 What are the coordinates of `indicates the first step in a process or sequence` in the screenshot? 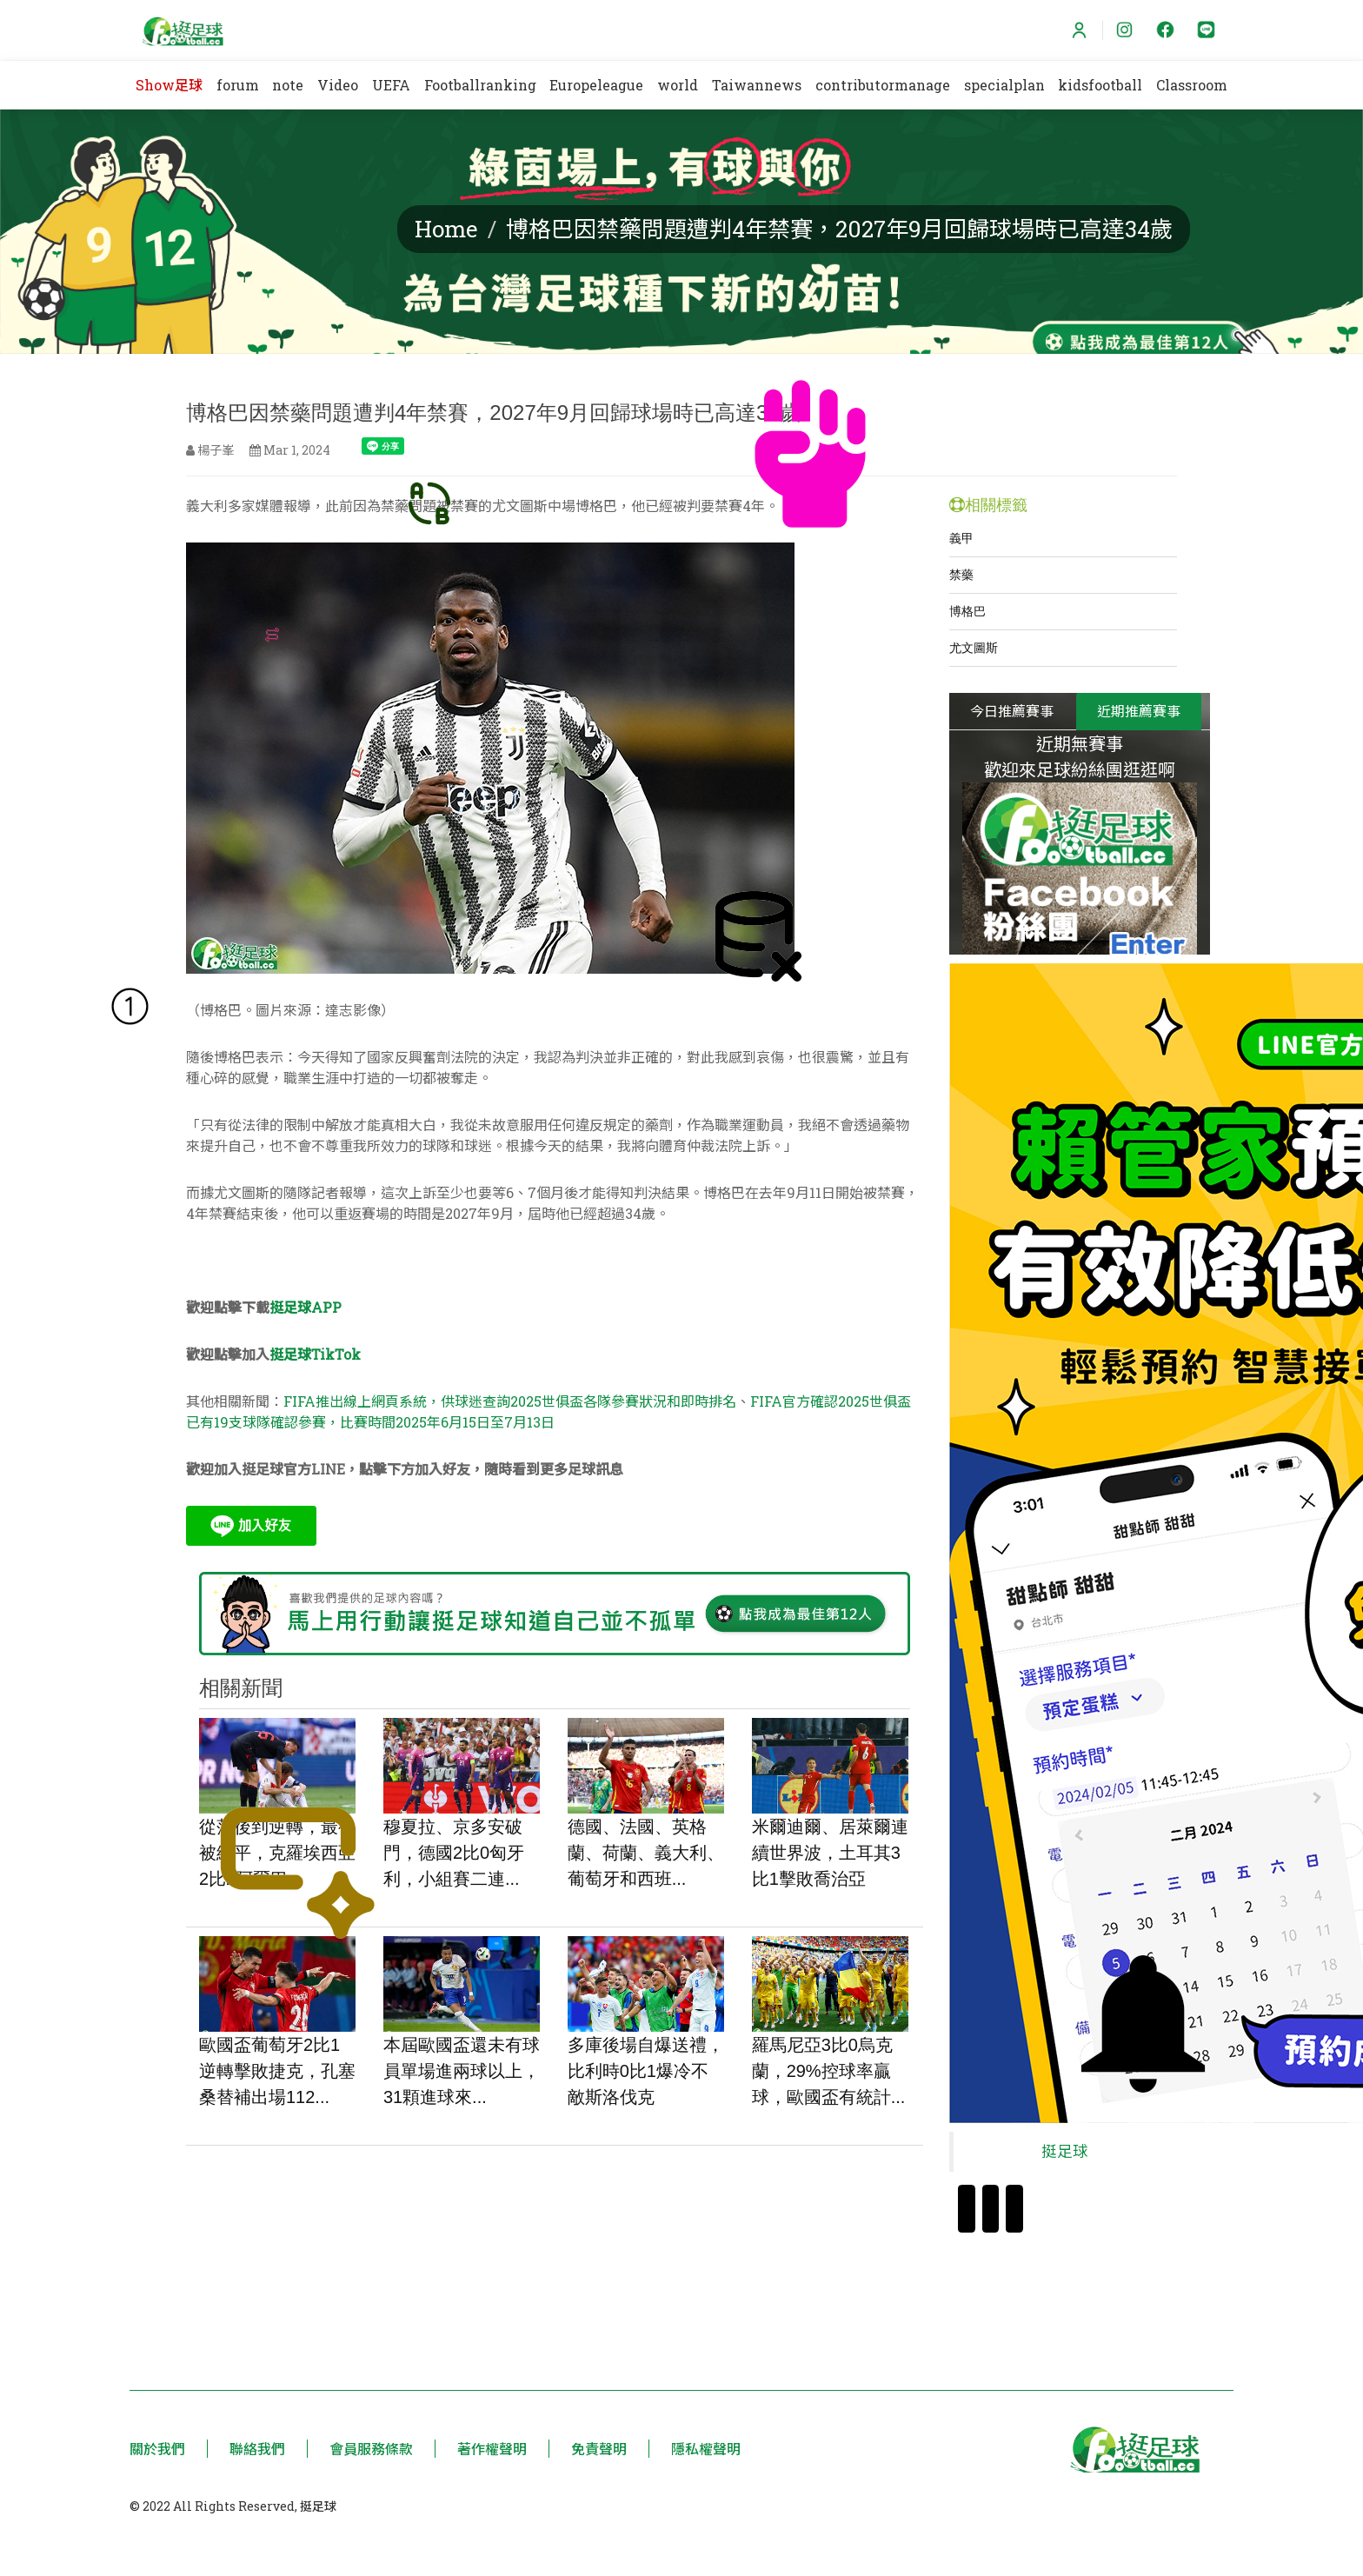 It's located at (130, 1006).